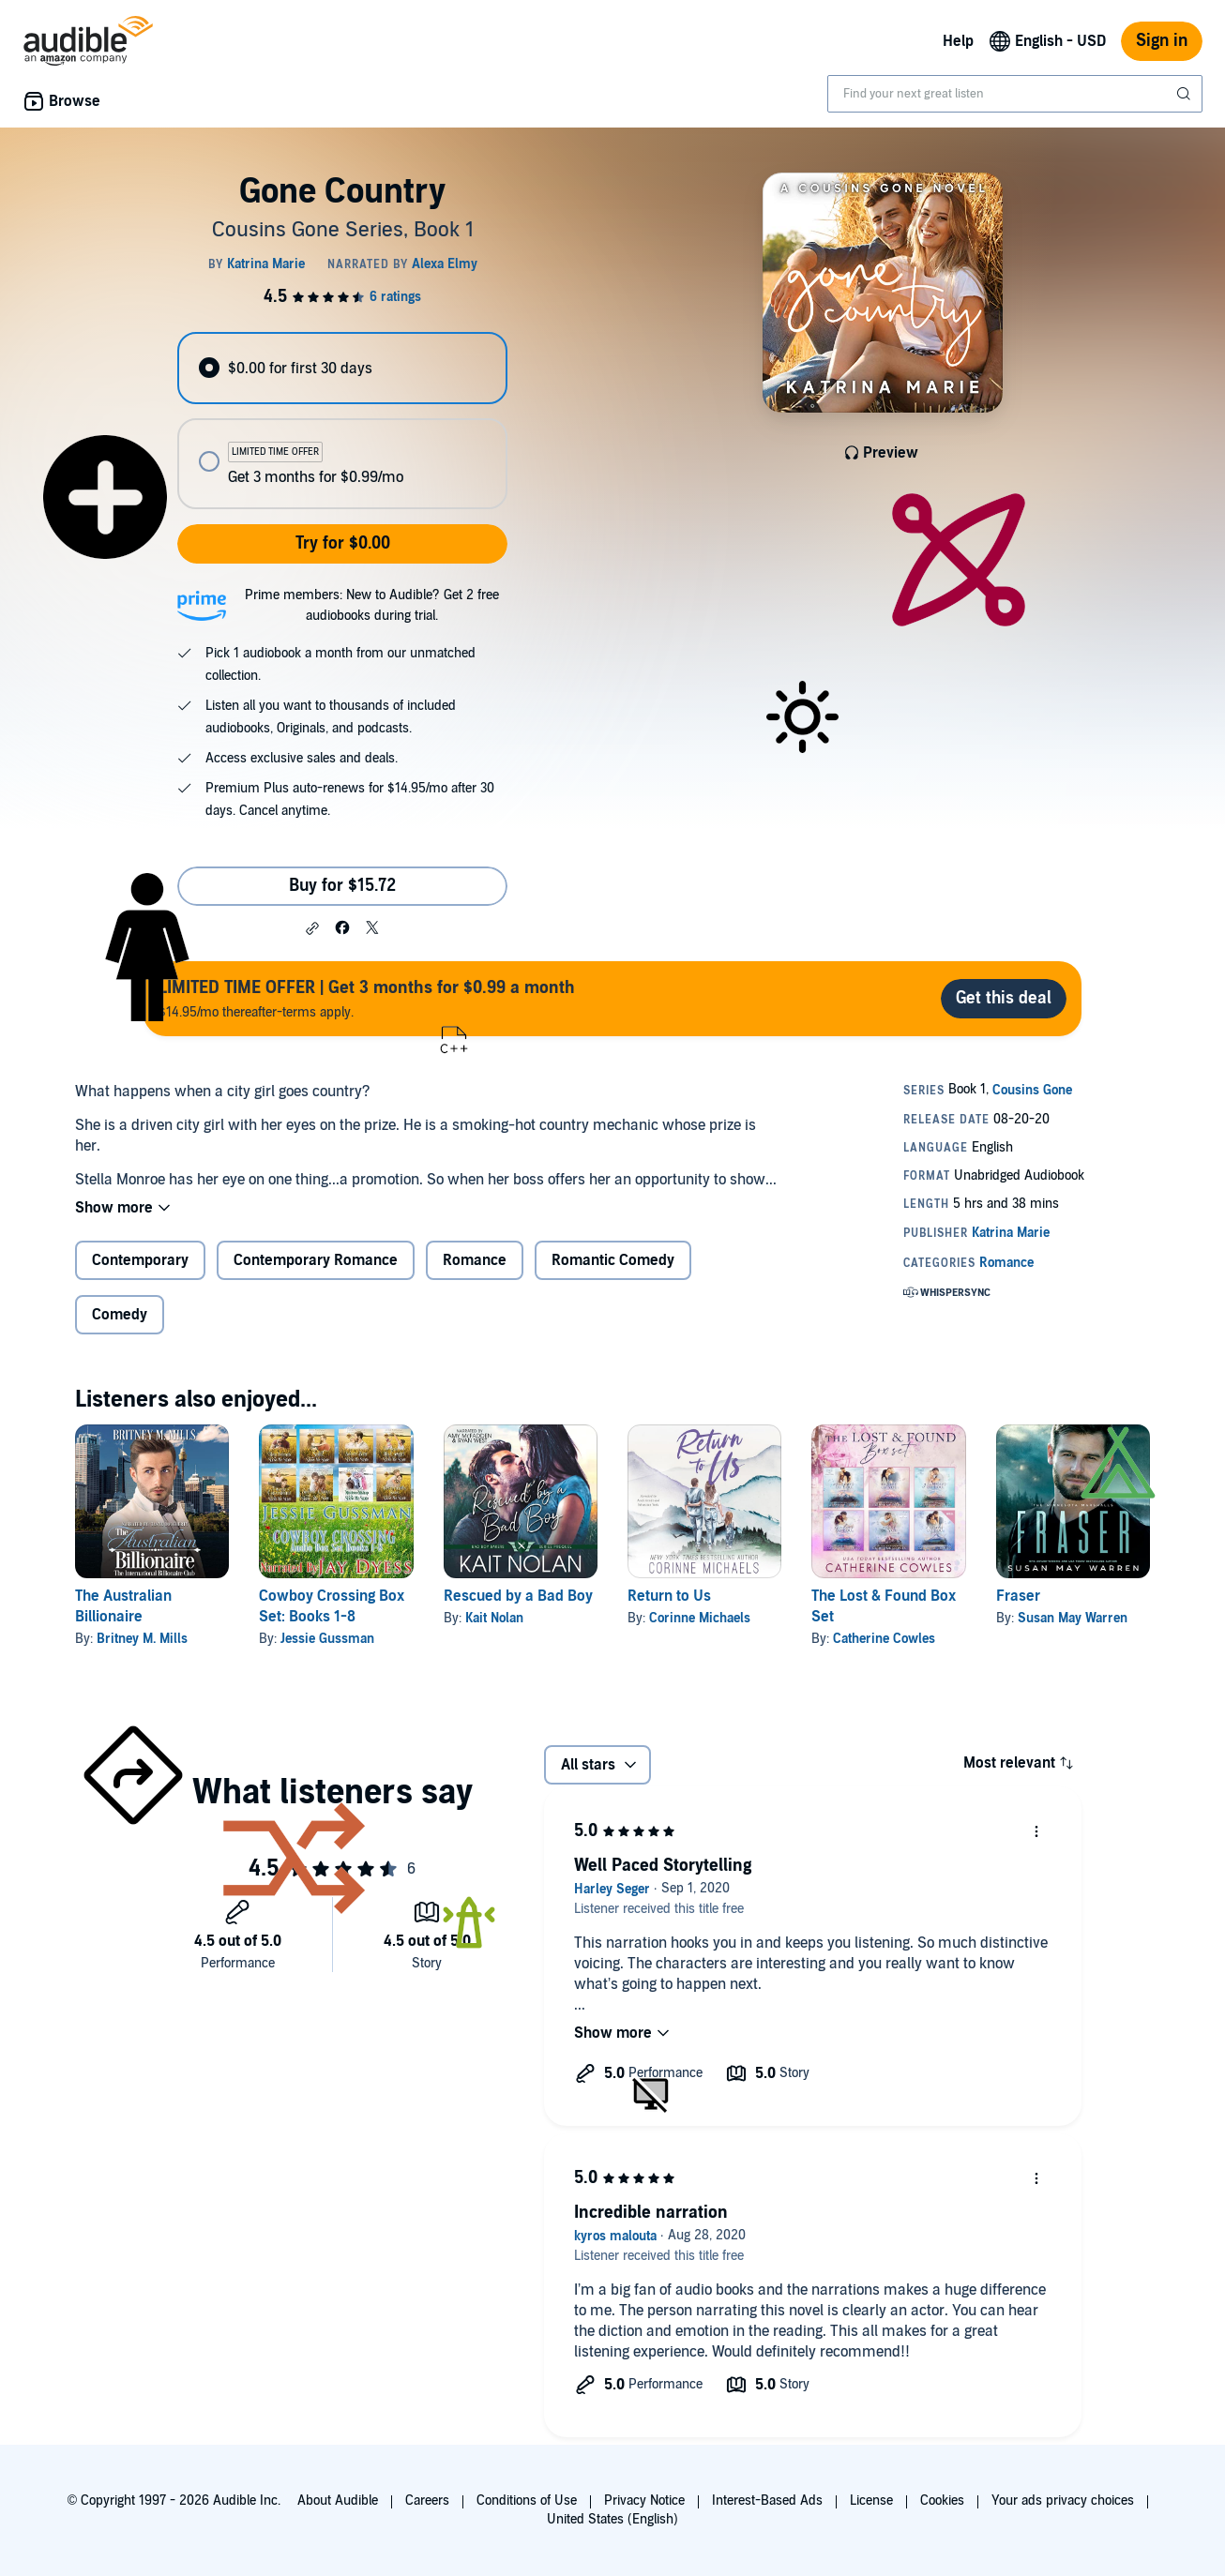  What do you see at coordinates (133, 1775) in the screenshot?
I see `indicates a turn or direction change ahead` at bounding box center [133, 1775].